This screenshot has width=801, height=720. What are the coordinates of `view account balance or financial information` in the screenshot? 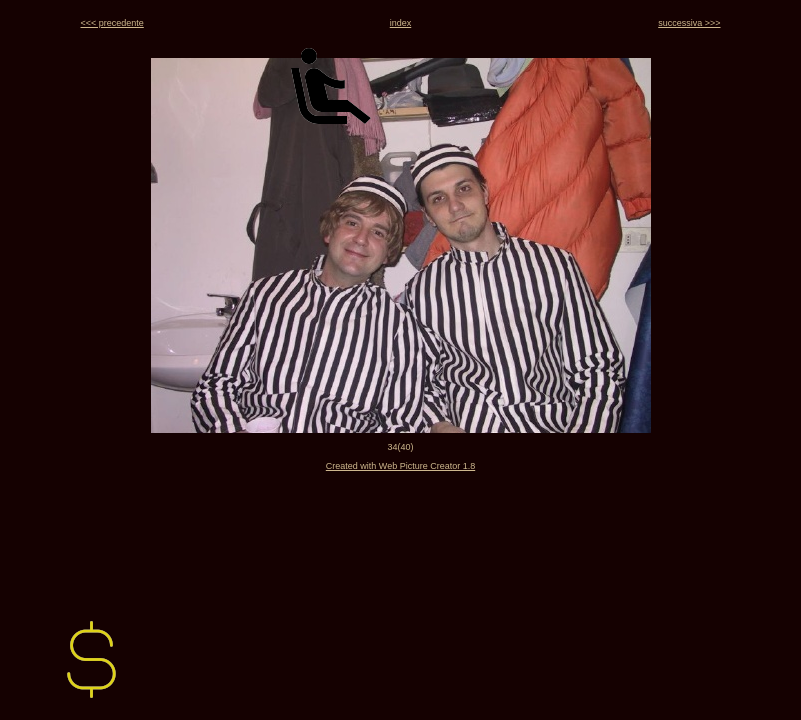 It's located at (91, 659).